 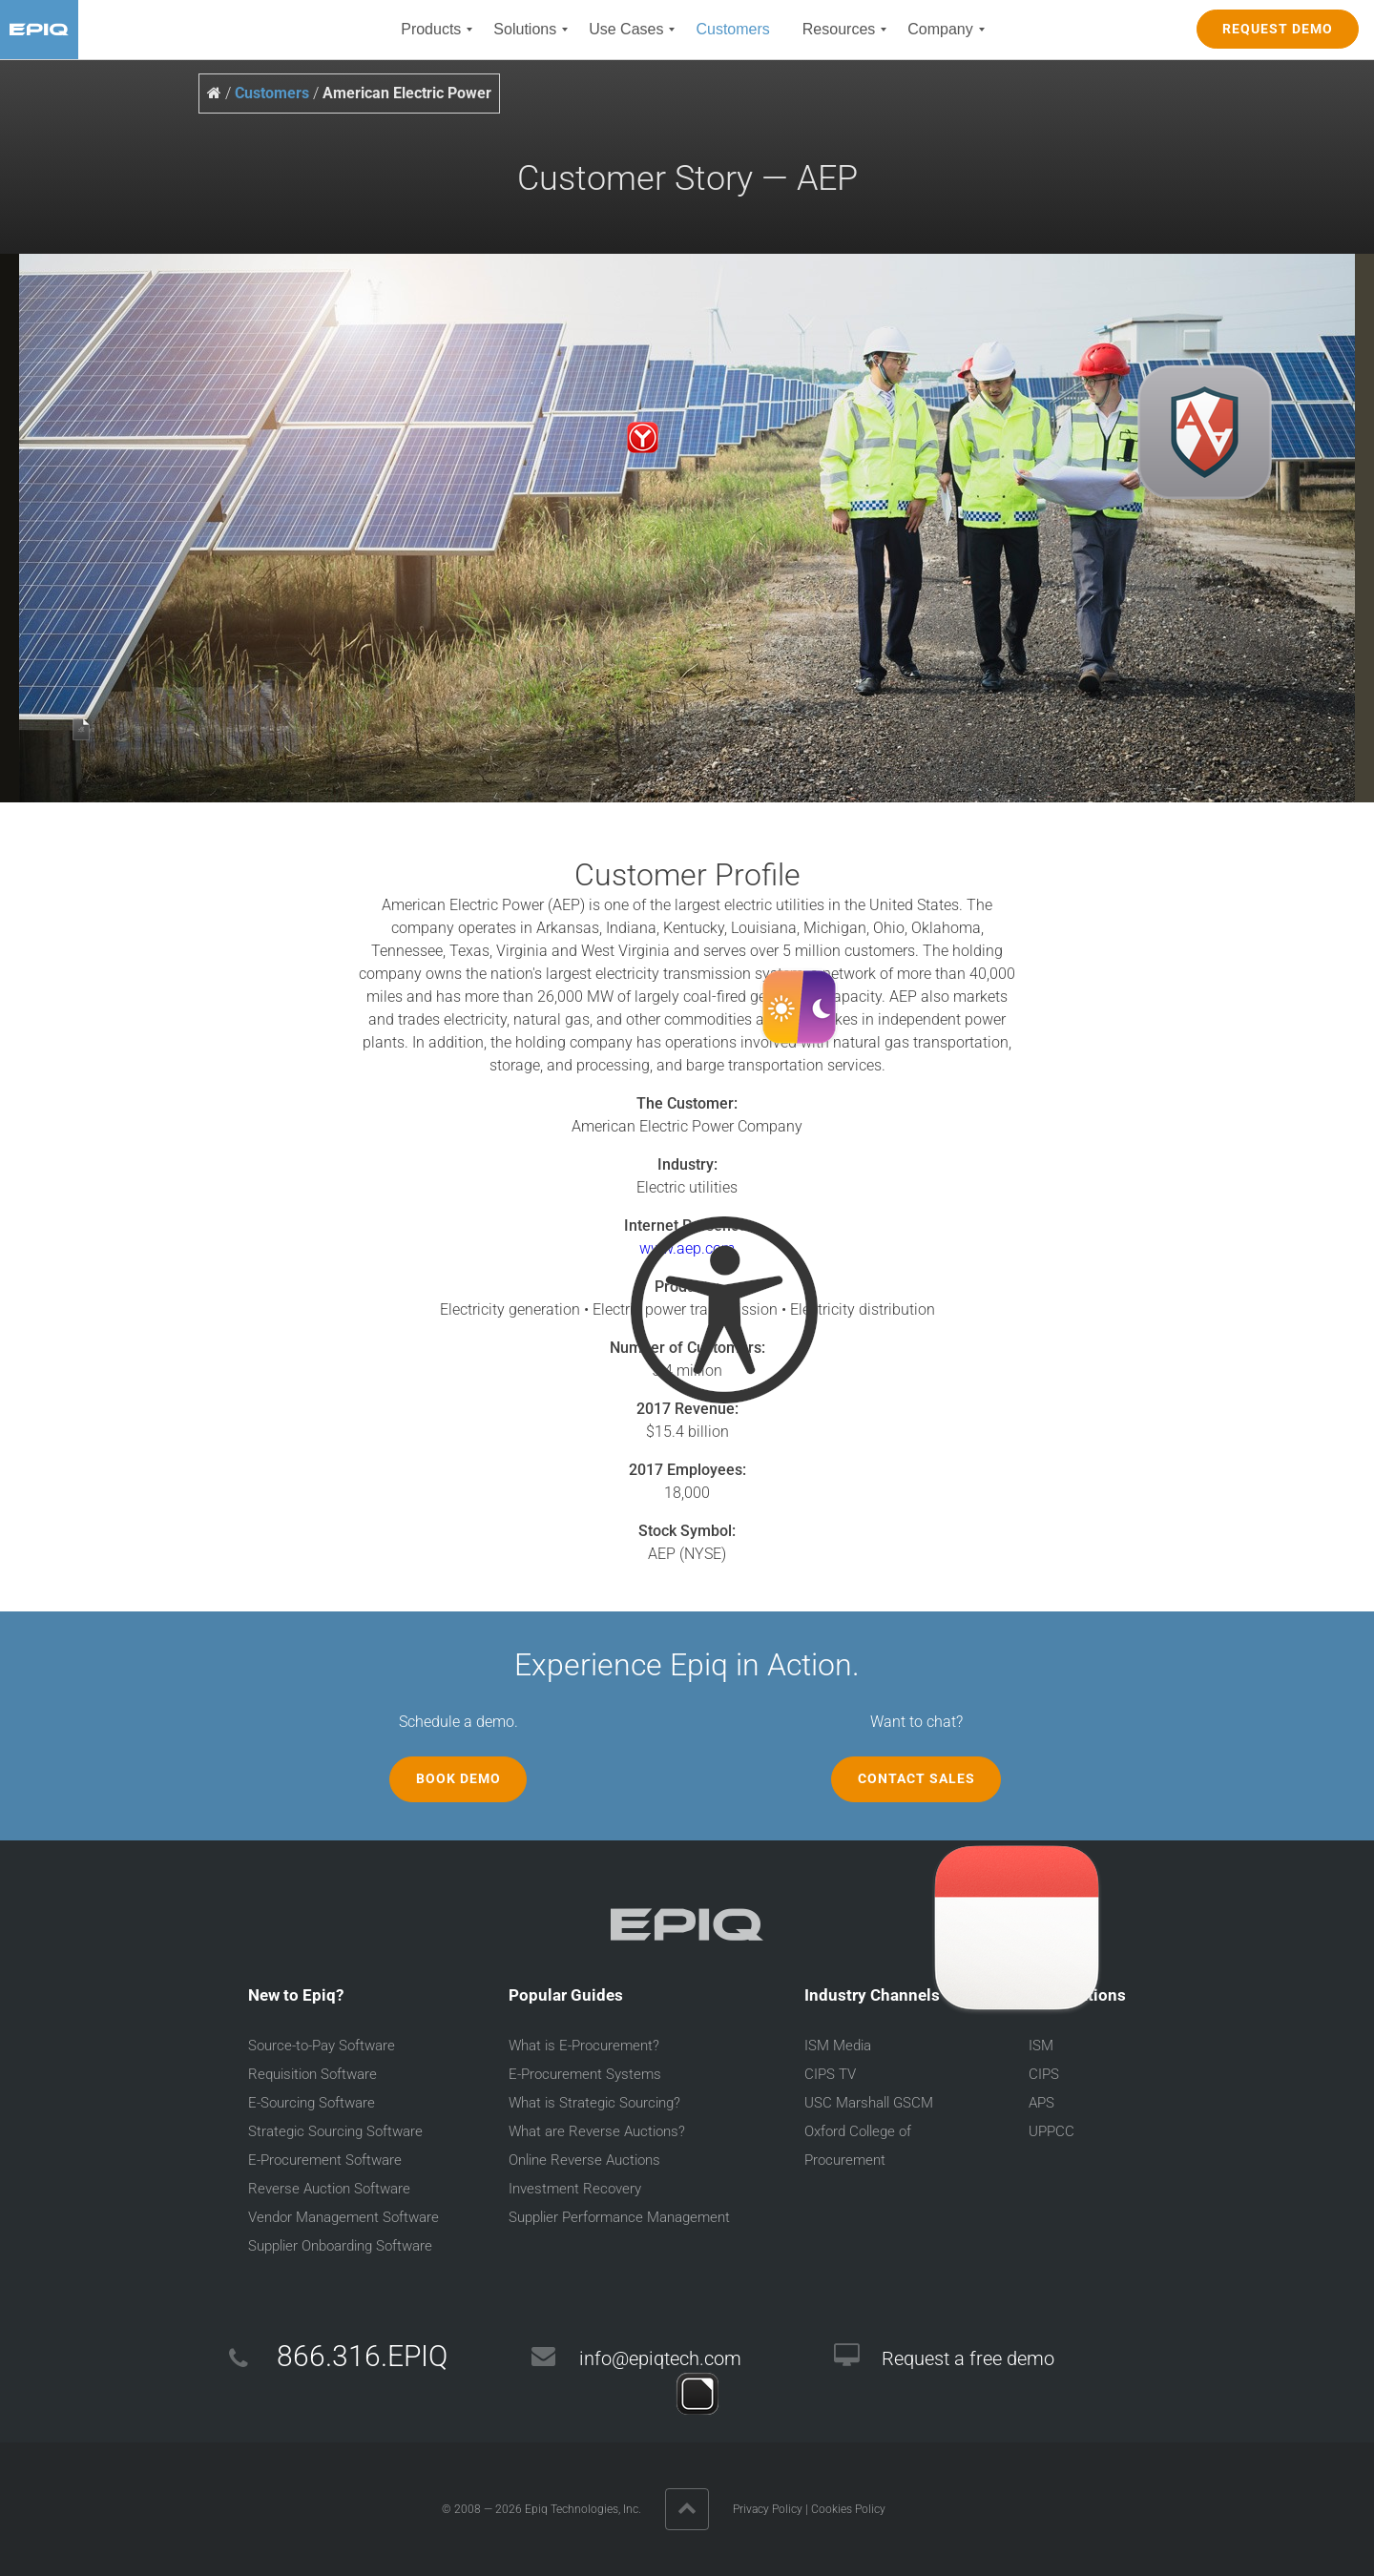 I want to click on access accessibility settings, so click(x=724, y=1310).